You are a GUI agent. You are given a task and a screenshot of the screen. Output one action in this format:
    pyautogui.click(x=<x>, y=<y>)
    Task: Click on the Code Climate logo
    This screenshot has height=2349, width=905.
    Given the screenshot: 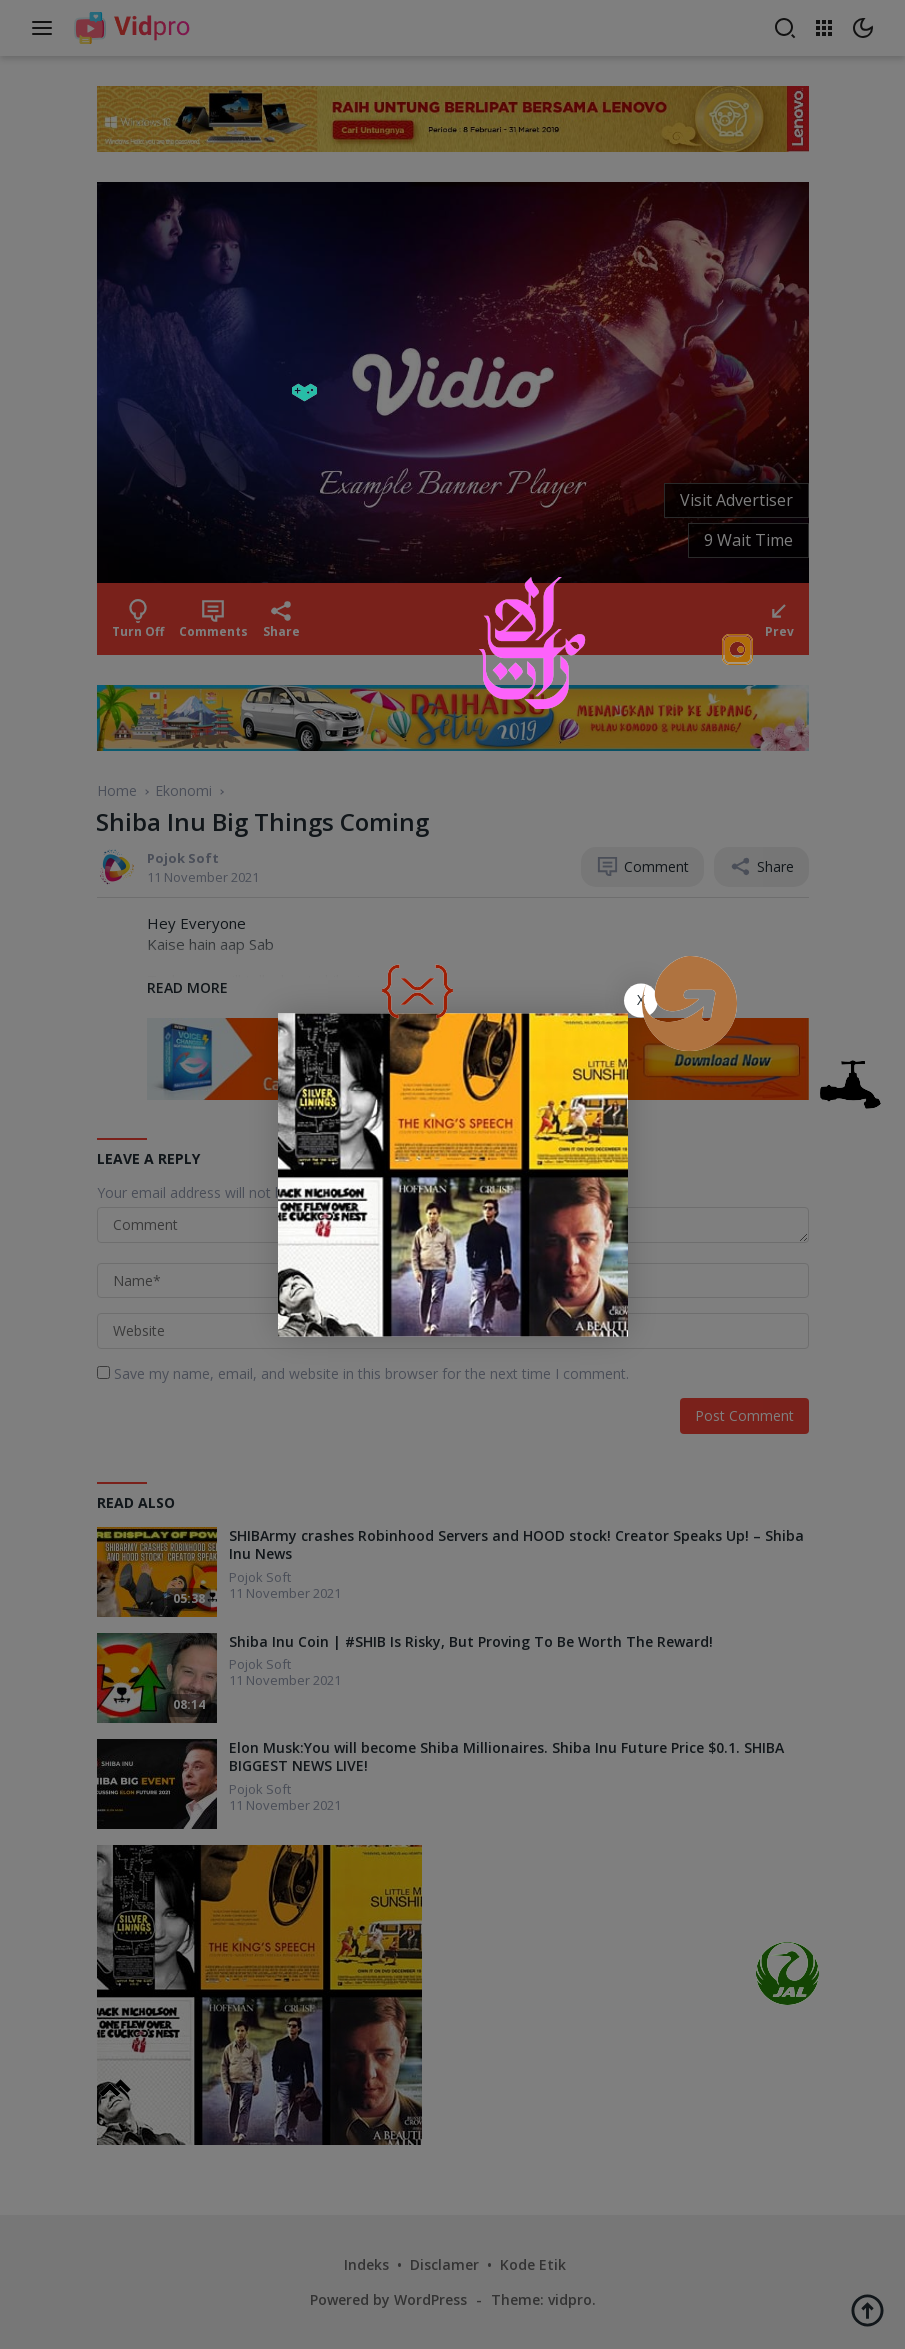 What is the action you would take?
    pyautogui.click(x=115, y=2088)
    